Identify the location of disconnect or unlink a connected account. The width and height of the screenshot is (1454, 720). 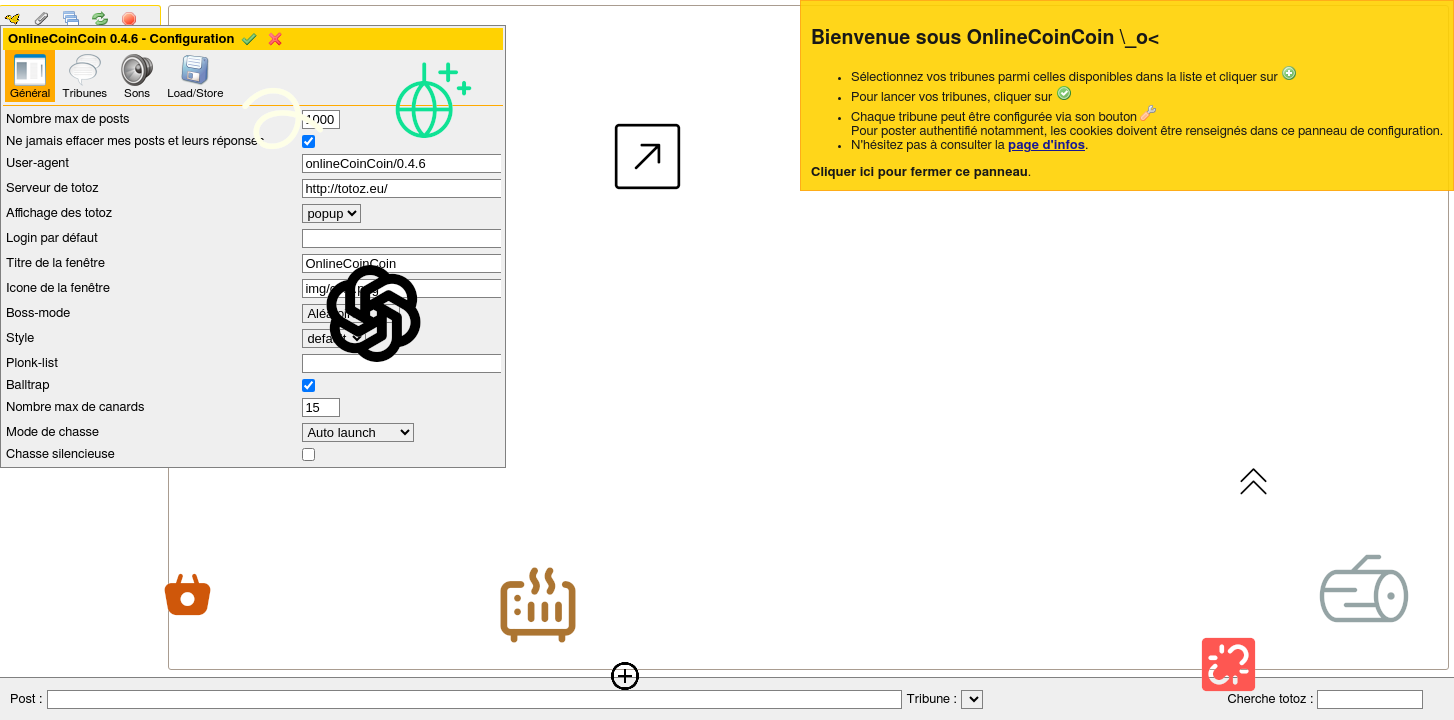
(1228, 664).